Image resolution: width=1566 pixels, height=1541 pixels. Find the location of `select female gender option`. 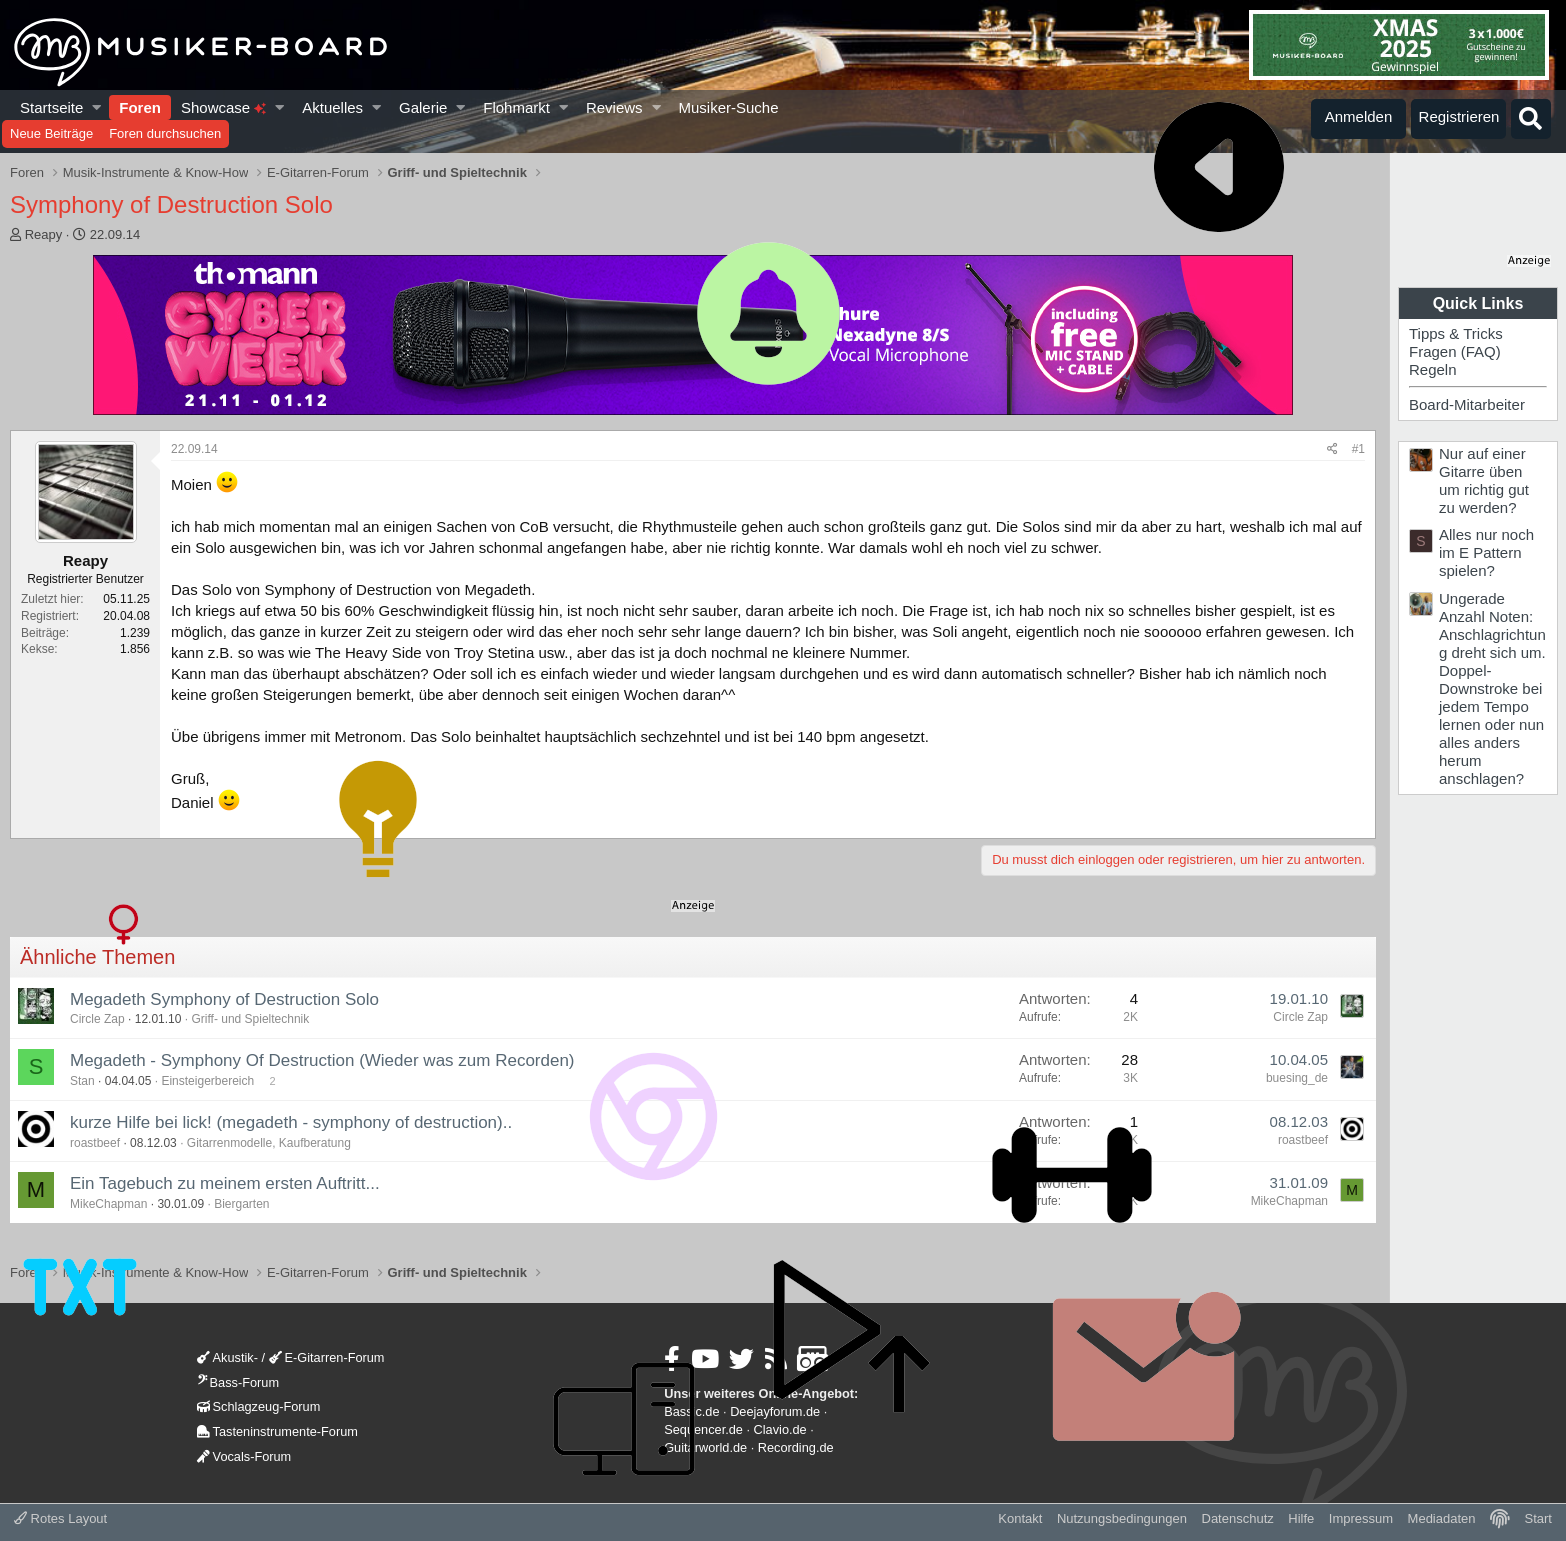

select female gender option is located at coordinates (123, 924).